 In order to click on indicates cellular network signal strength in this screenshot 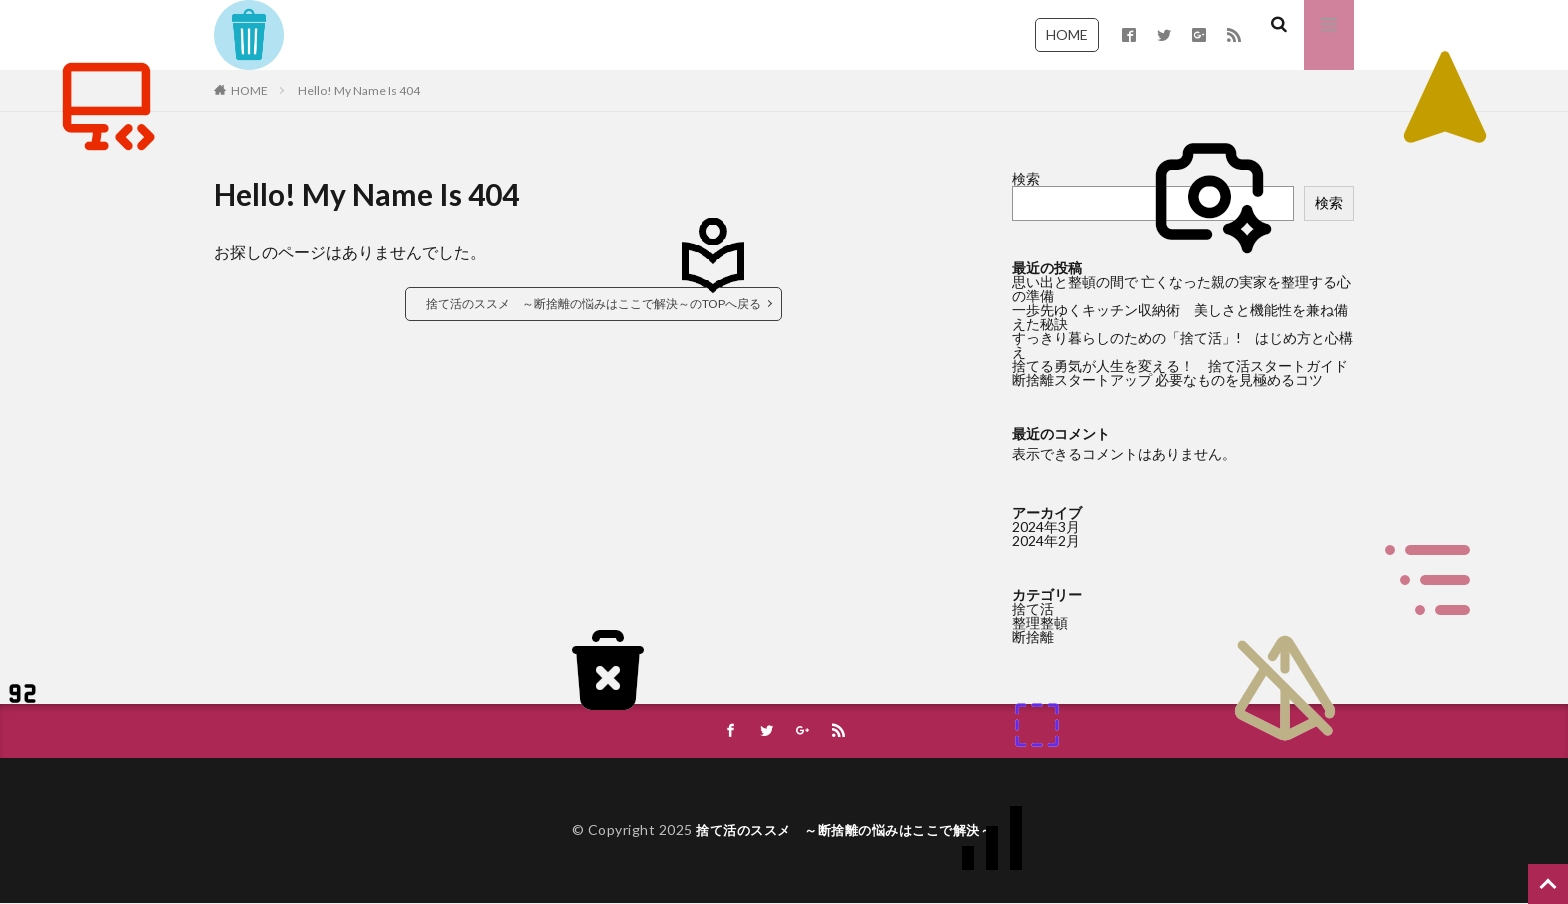, I will do `click(990, 838)`.